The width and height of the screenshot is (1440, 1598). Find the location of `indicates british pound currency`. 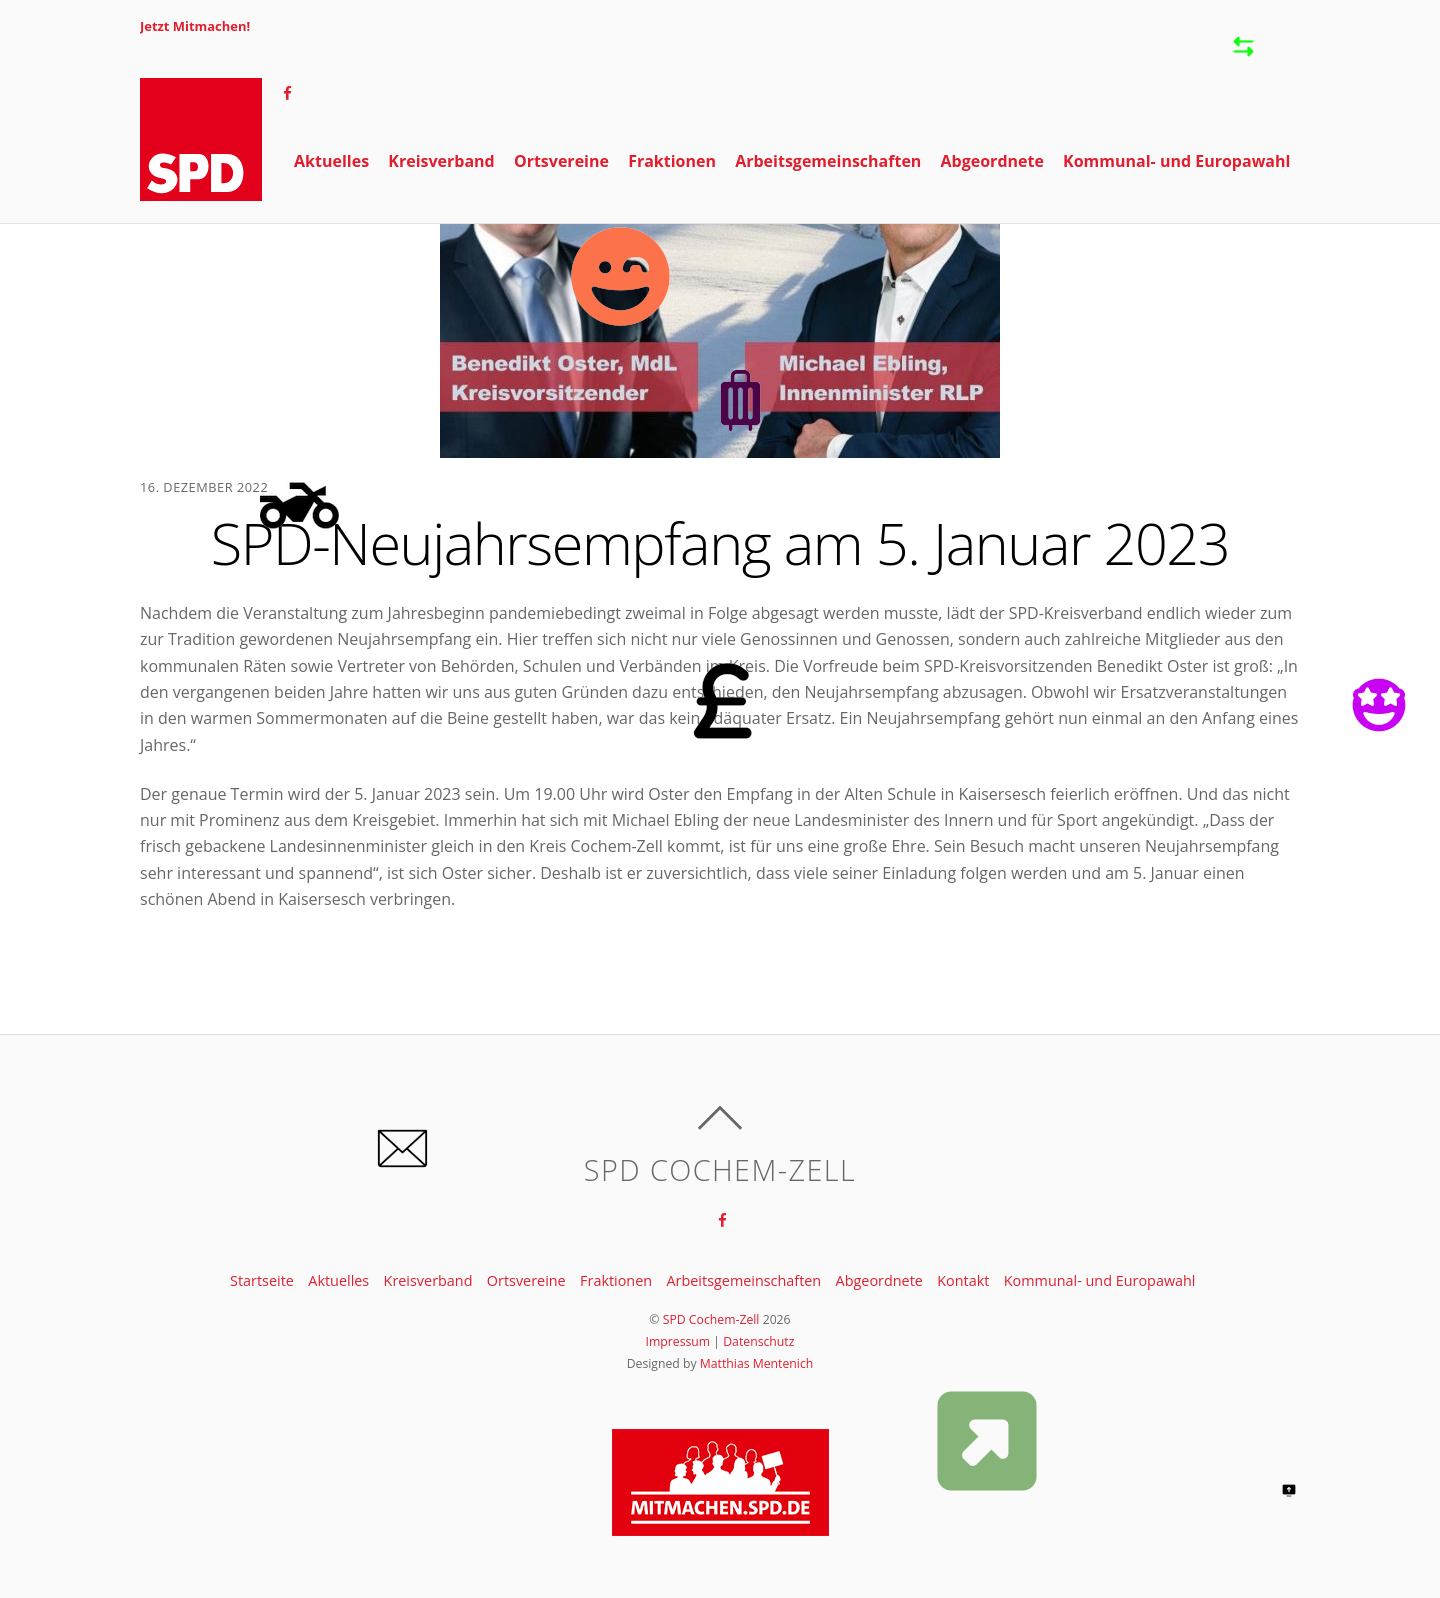

indicates british pound currency is located at coordinates (724, 700).